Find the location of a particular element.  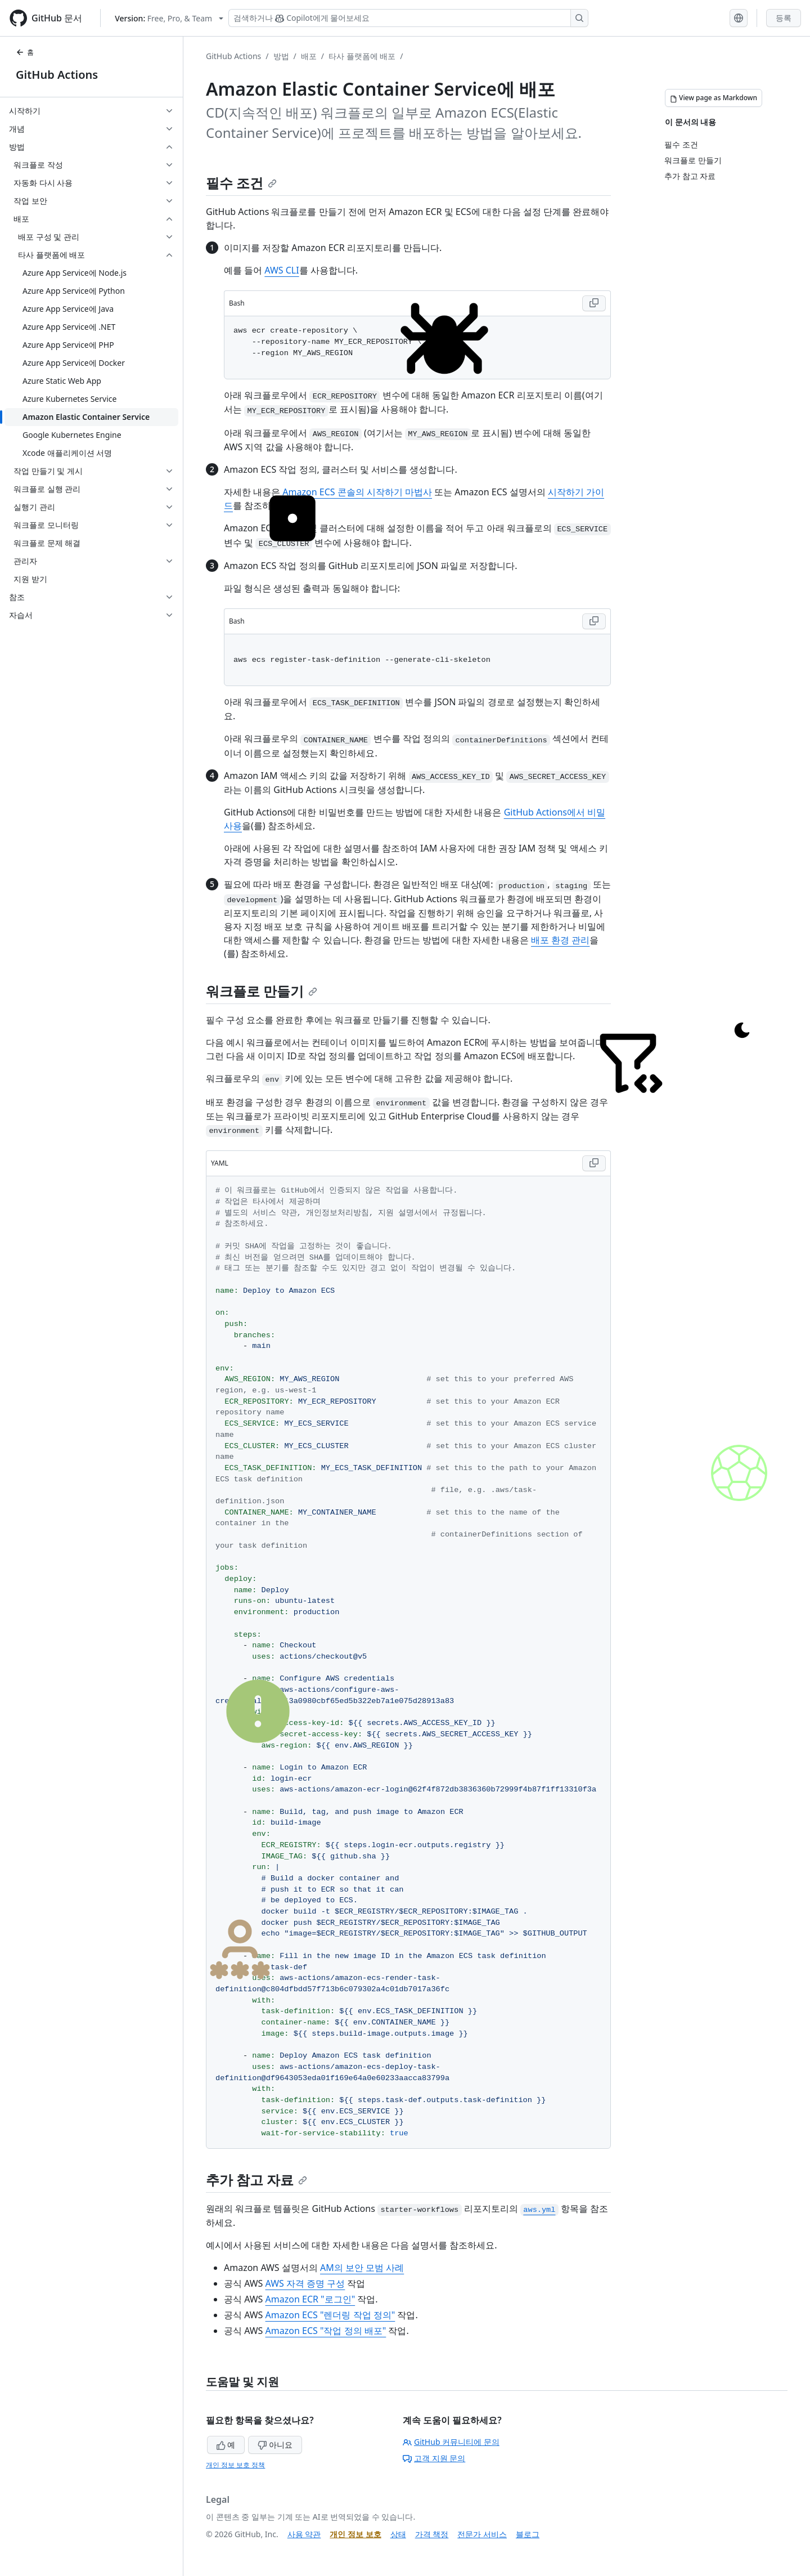

enable dark mode is located at coordinates (742, 1030).